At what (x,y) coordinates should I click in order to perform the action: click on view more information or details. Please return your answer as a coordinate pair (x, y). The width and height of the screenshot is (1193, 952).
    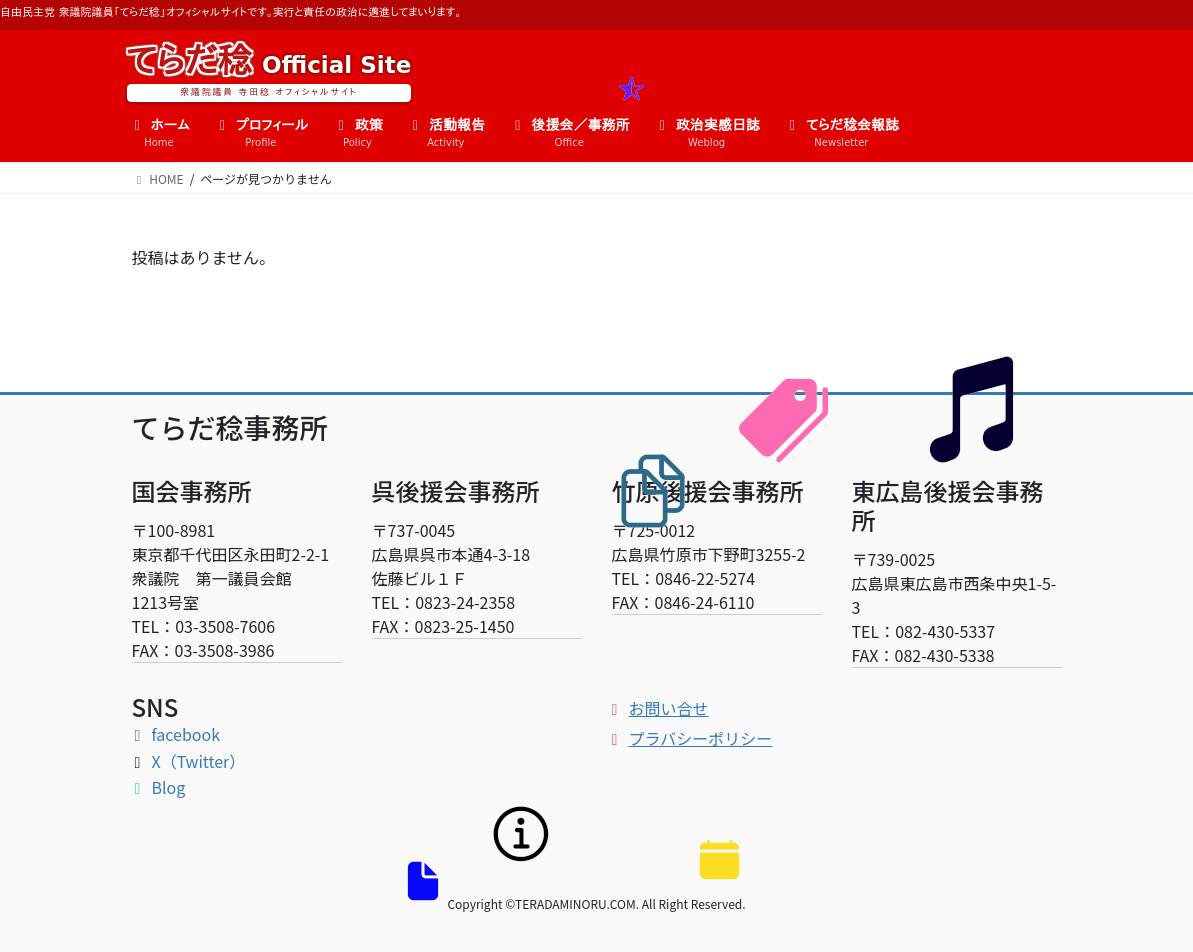
    Looking at the image, I should click on (522, 835).